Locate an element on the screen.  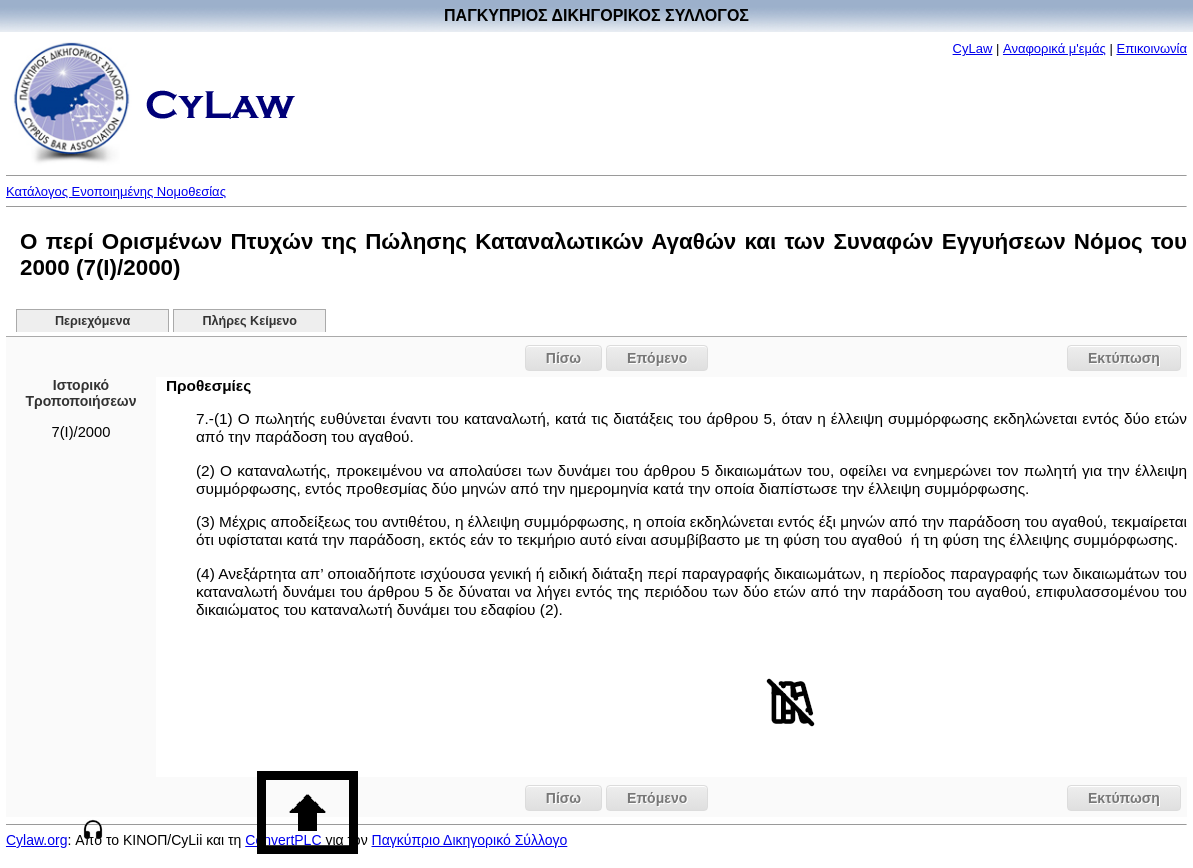
present to all or share screen is located at coordinates (307, 812).